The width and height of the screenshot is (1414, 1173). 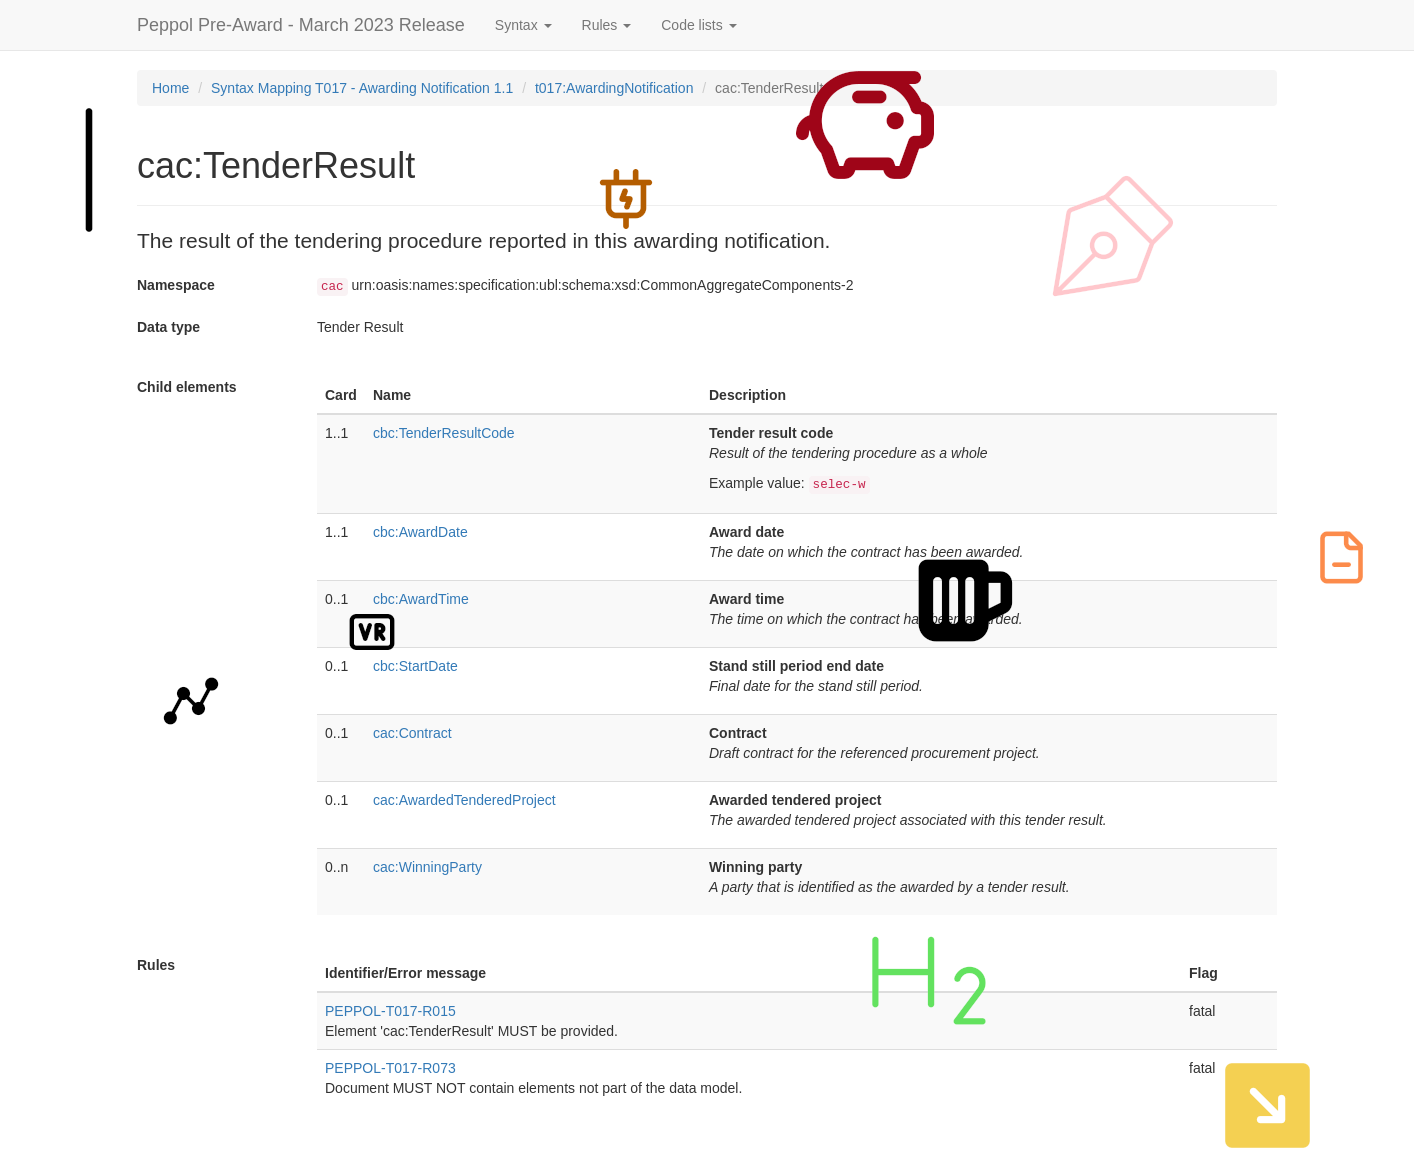 I want to click on access drawing or illustration tools, so click(x=1106, y=243).